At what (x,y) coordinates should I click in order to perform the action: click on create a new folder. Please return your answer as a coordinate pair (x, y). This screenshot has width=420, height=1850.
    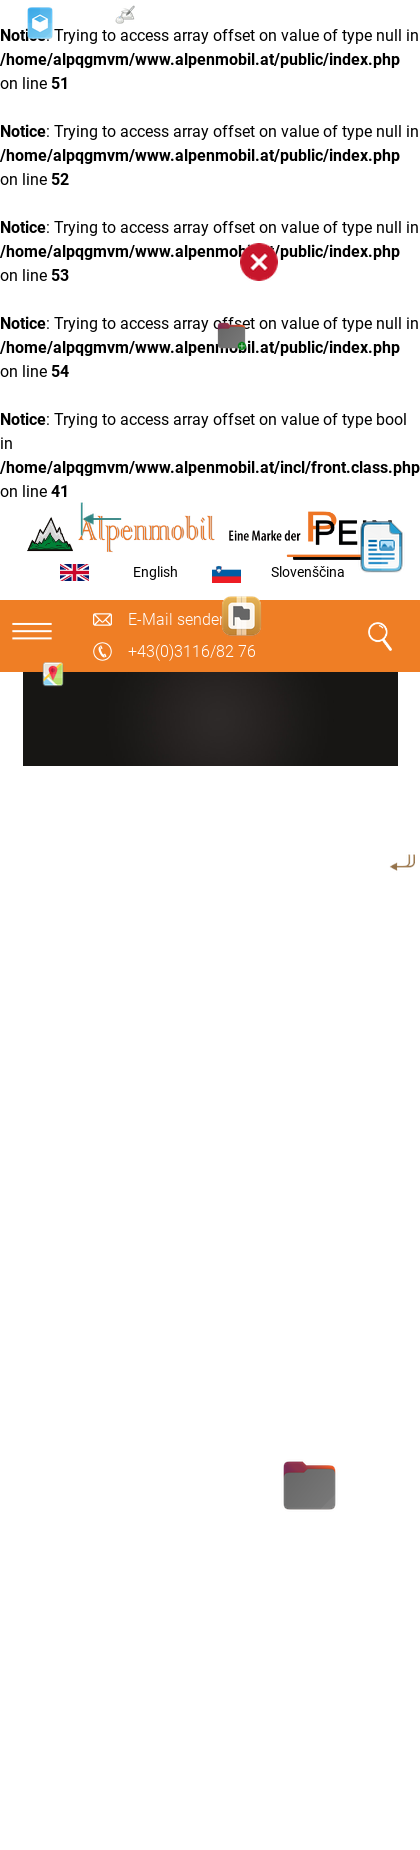
    Looking at the image, I should click on (231, 335).